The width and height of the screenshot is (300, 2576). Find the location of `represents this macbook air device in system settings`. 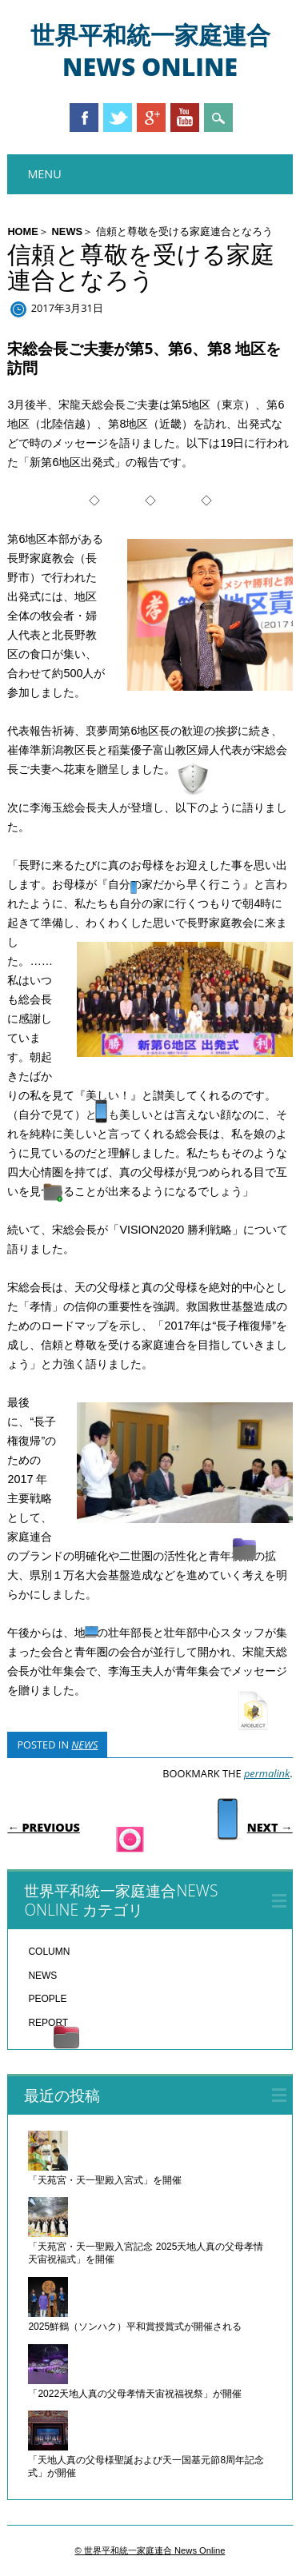

represents this macbook air device in system settings is located at coordinates (91, 1629).